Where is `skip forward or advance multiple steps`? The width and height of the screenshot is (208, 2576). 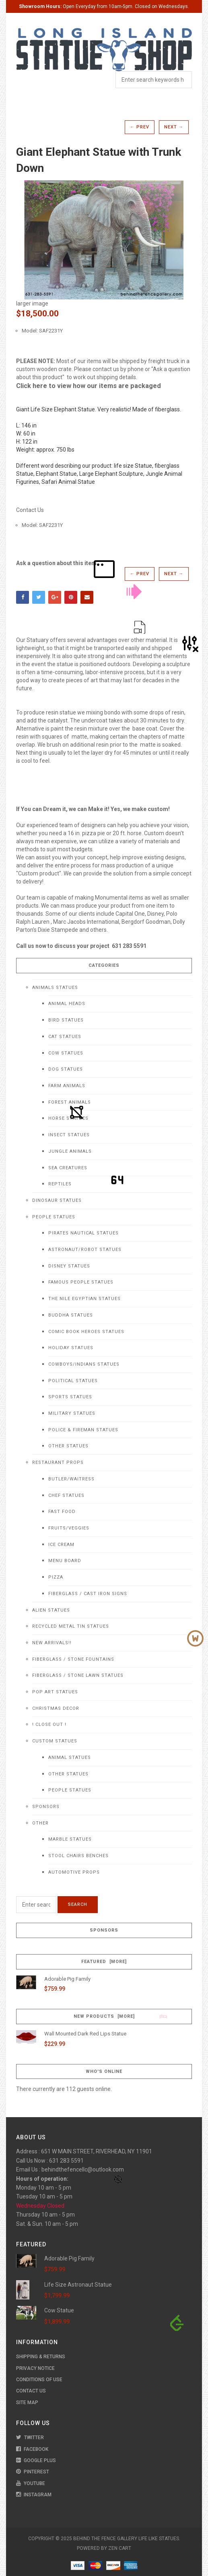 skip forward or advance multiple steps is located at coordinates (134, 592).